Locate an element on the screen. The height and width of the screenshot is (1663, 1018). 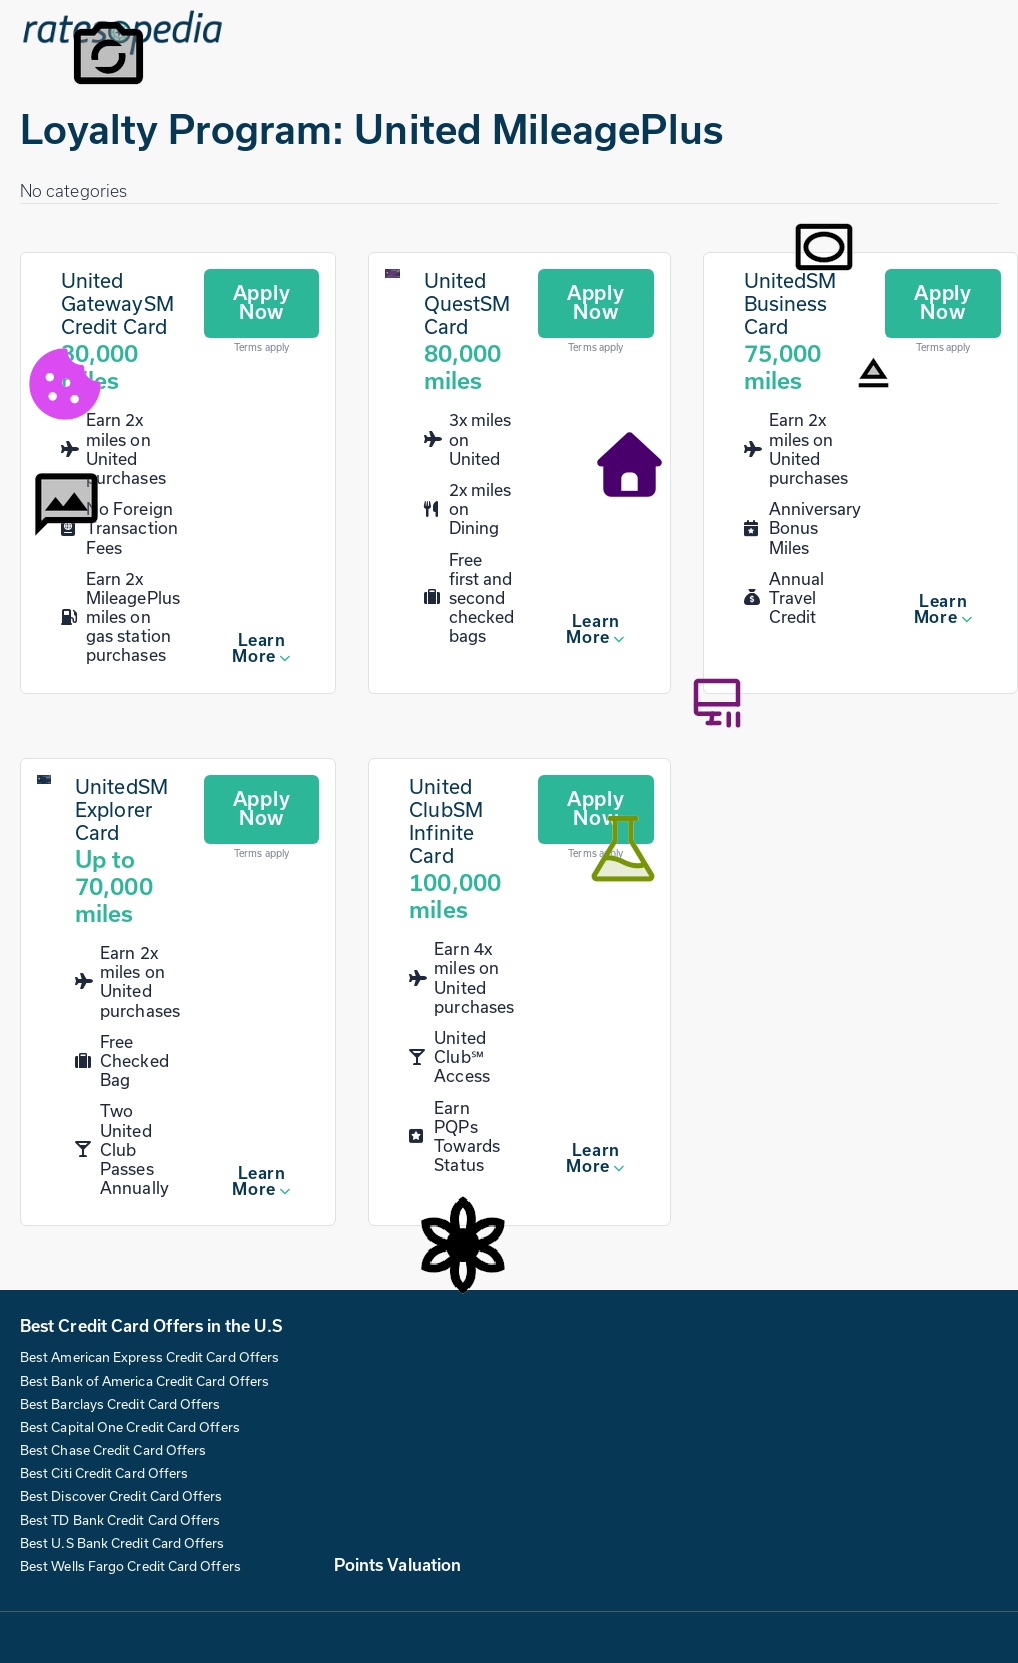
access party mode camera effects is located at coordinates (108, 56).